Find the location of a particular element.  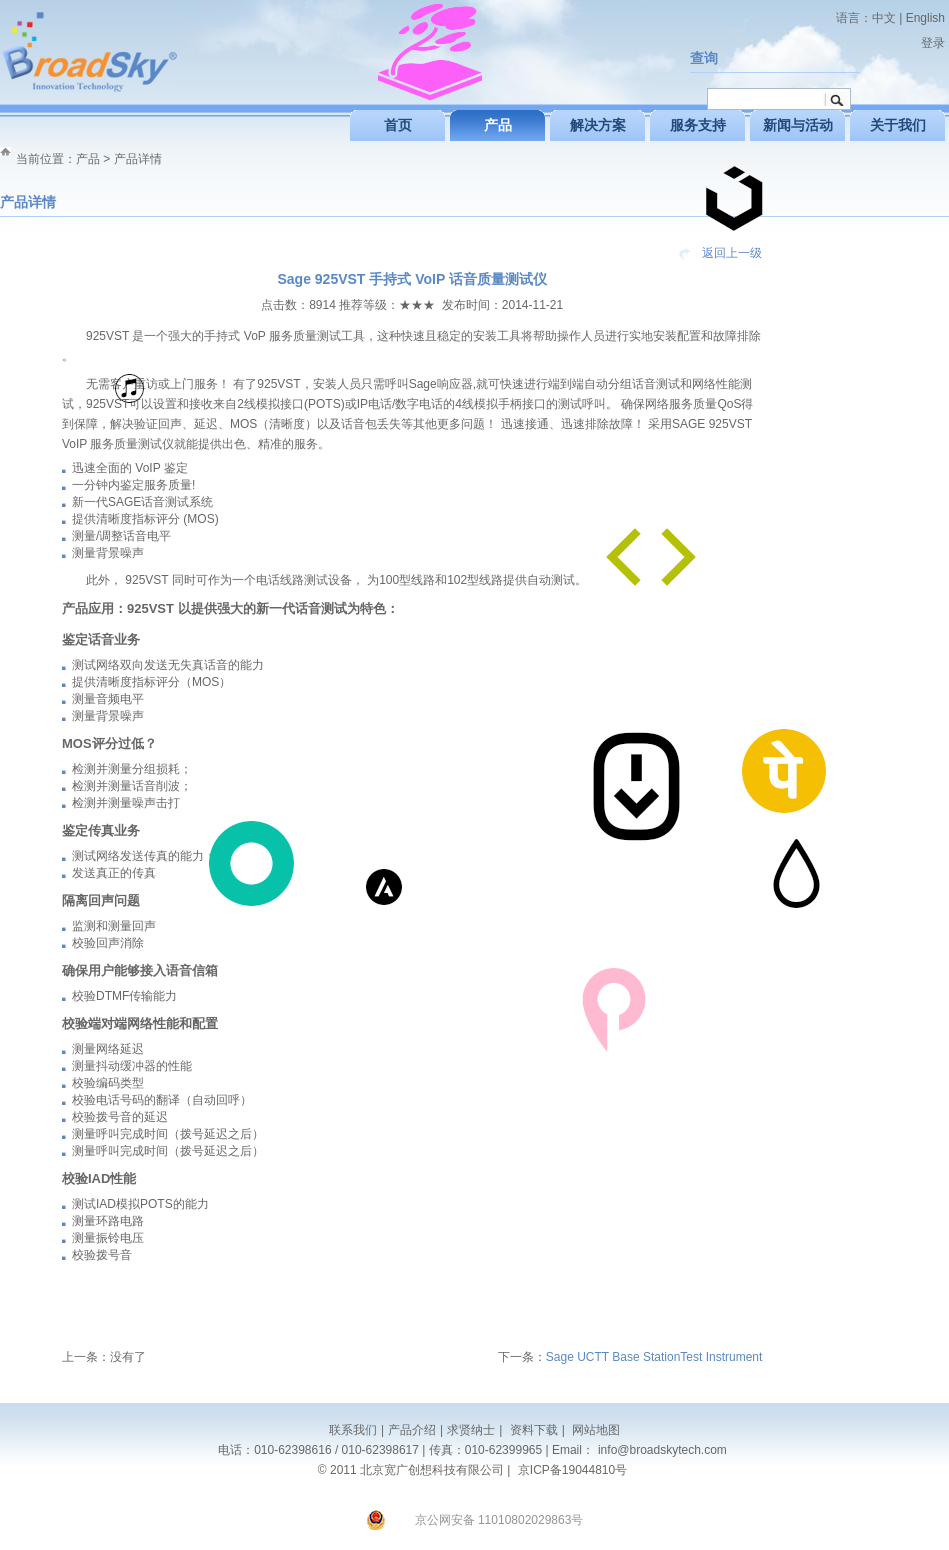

open PhonePe payment app is located at coordinates (784, 771).